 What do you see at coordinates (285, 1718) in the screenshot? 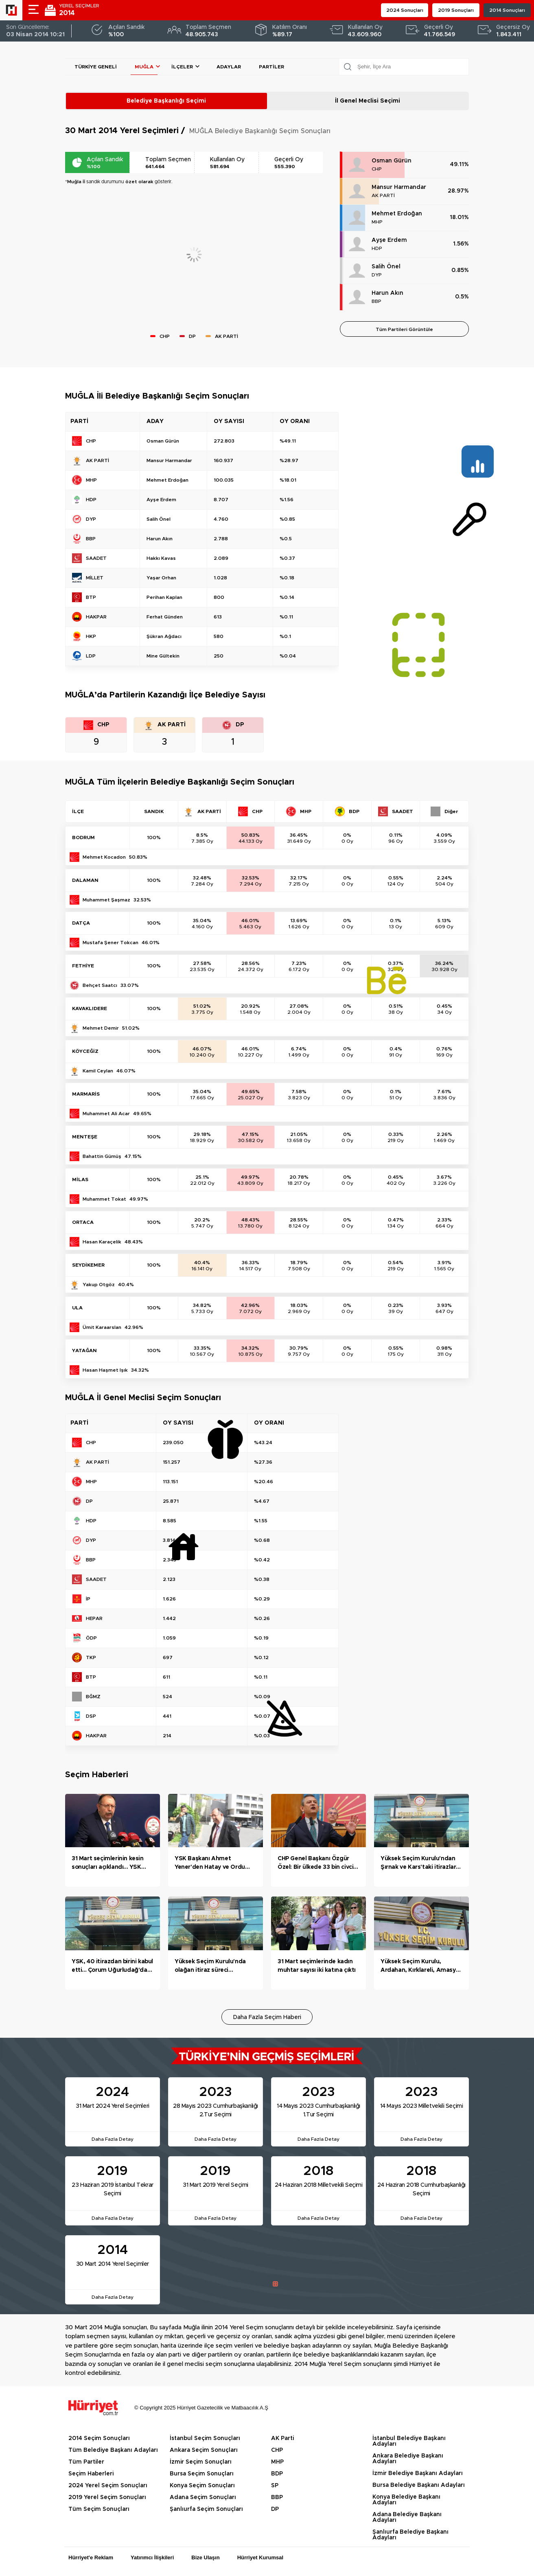
I see `indicates pizza is unavailable or sold out` at bounding box center [285, 1718].